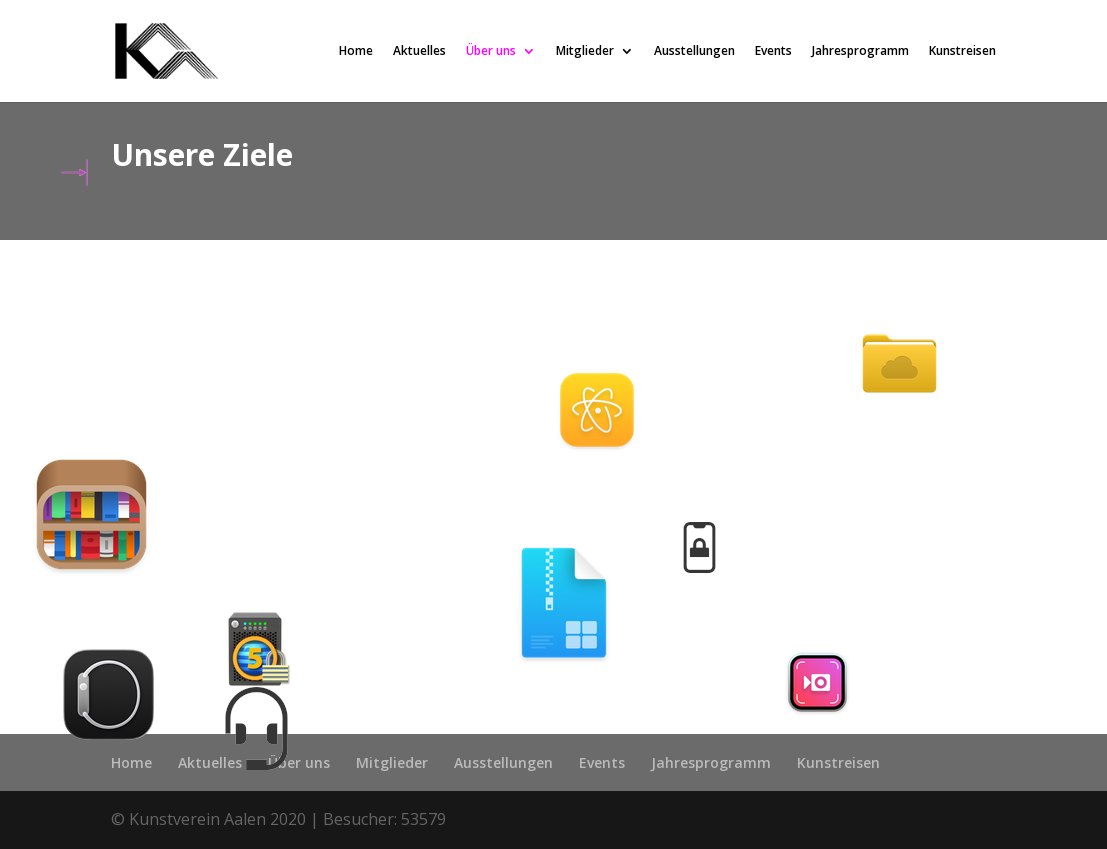 This screenshot has width=1107, height=849. Describe the element at coordinates (597, 410) in the screenshot. I see `open atom beta text editor` at that location.